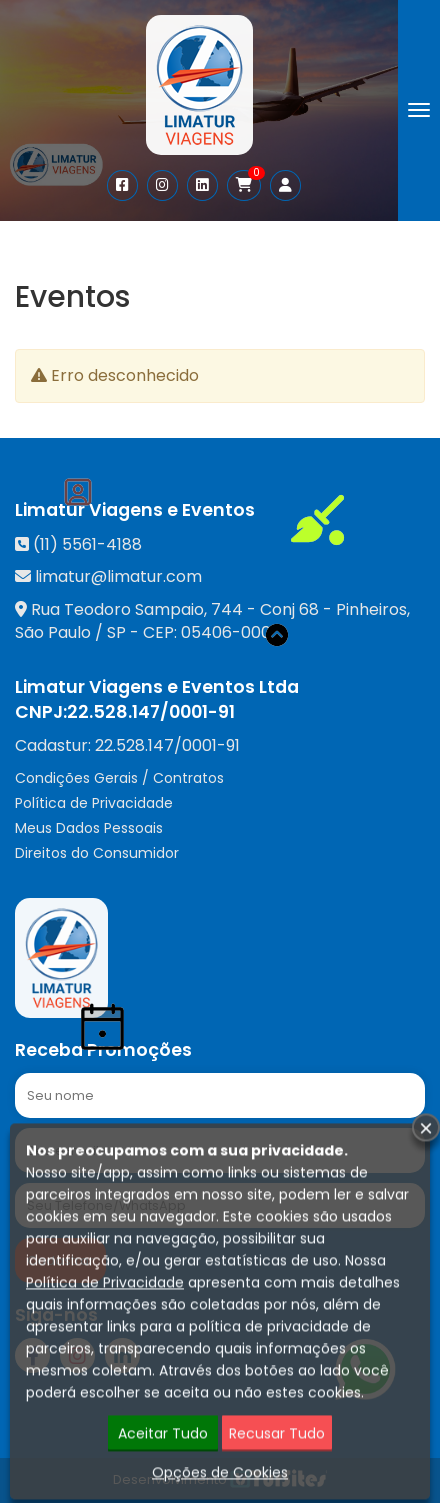 The width and height of the screenshot is (440, 1503). Describe the element at coordinates (317, 518) in the screenshot. I see `quidditch or broomstick sports game mode` at that location.